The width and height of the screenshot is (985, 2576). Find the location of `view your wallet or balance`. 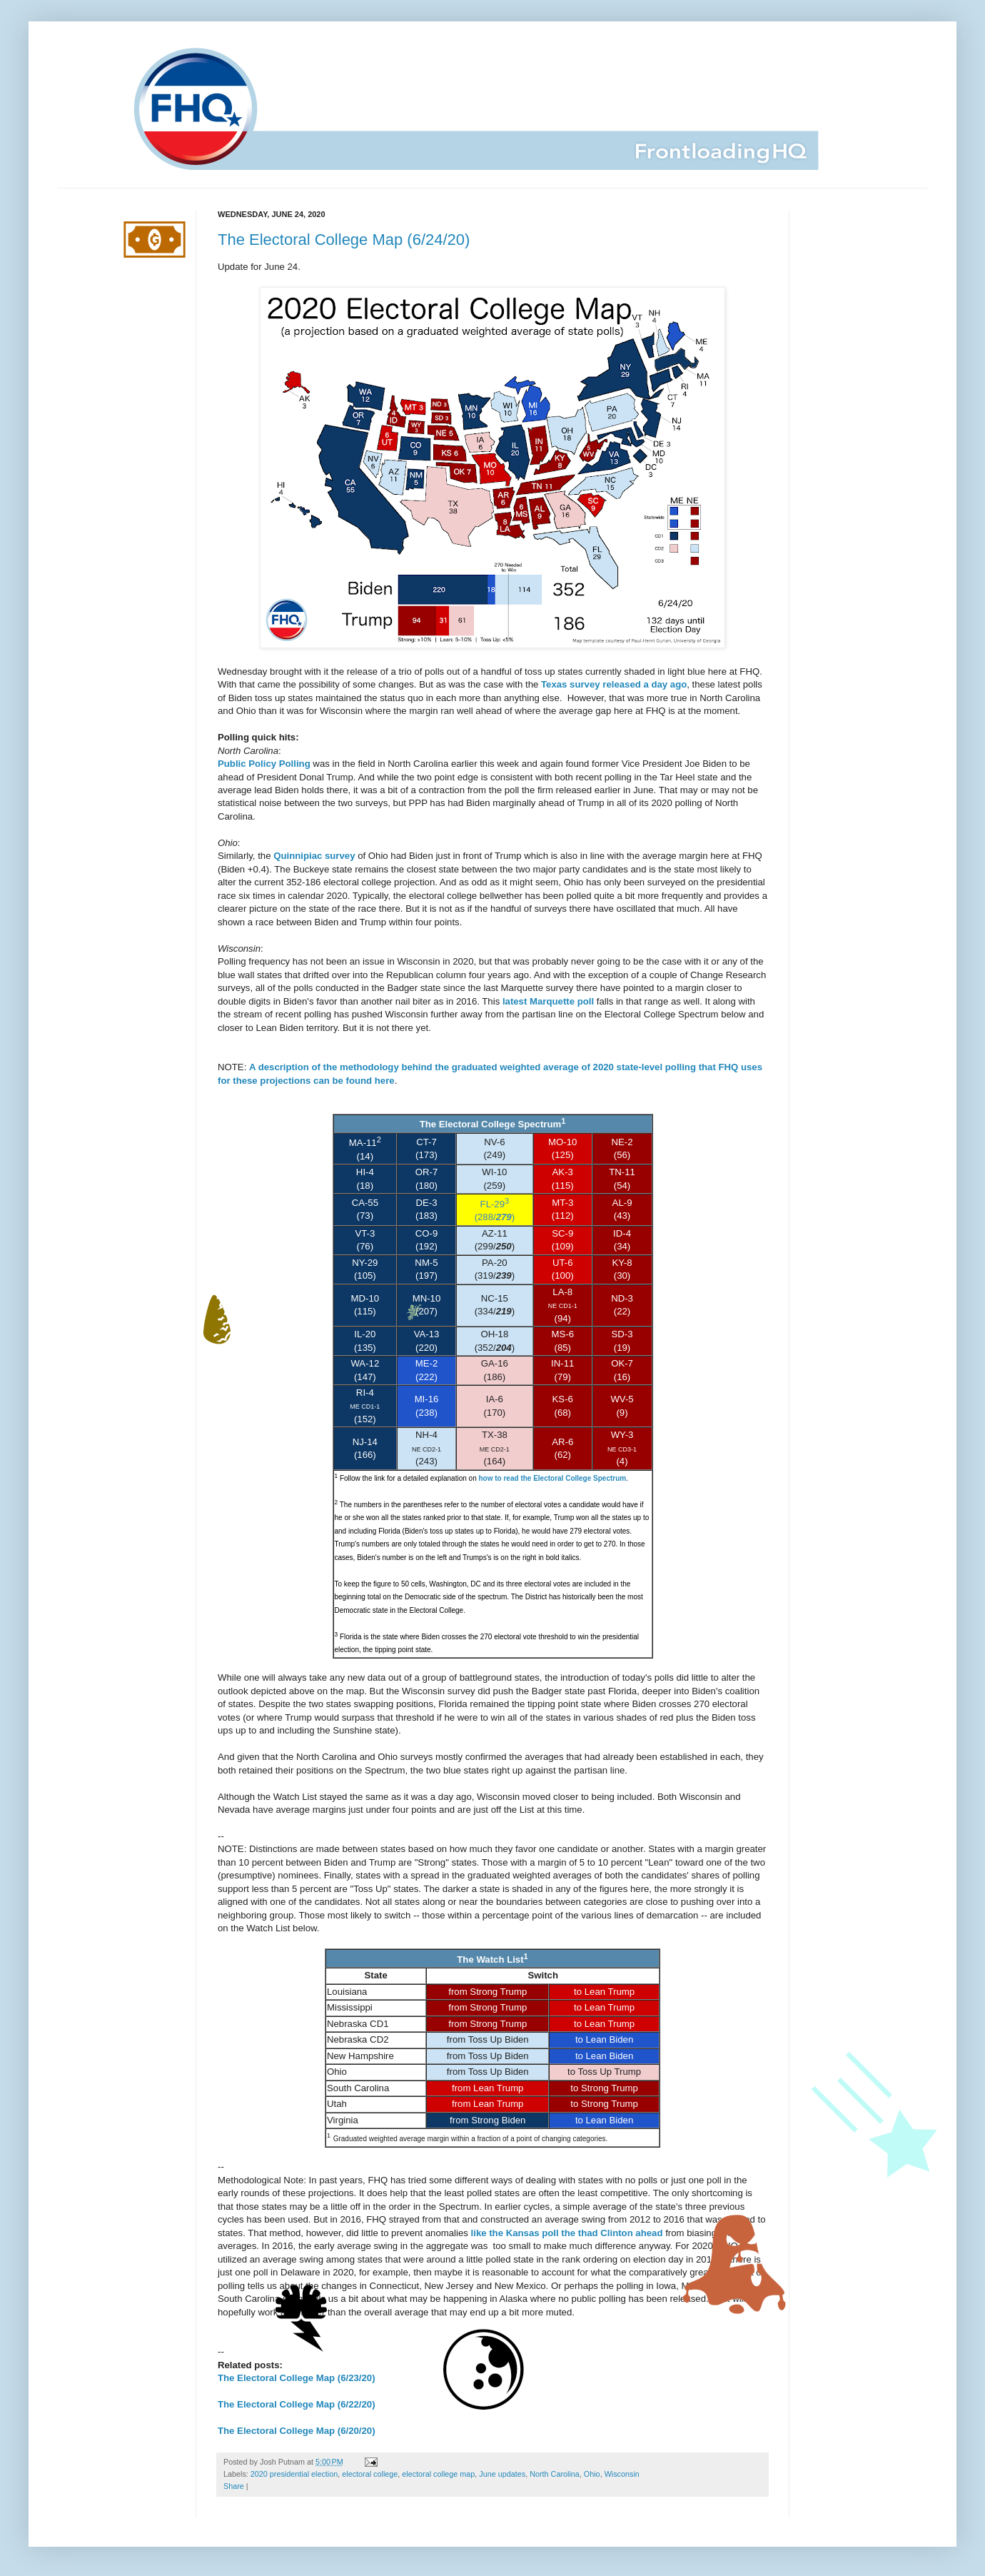

view your wallet or balance is located at coordinates (154, 239).